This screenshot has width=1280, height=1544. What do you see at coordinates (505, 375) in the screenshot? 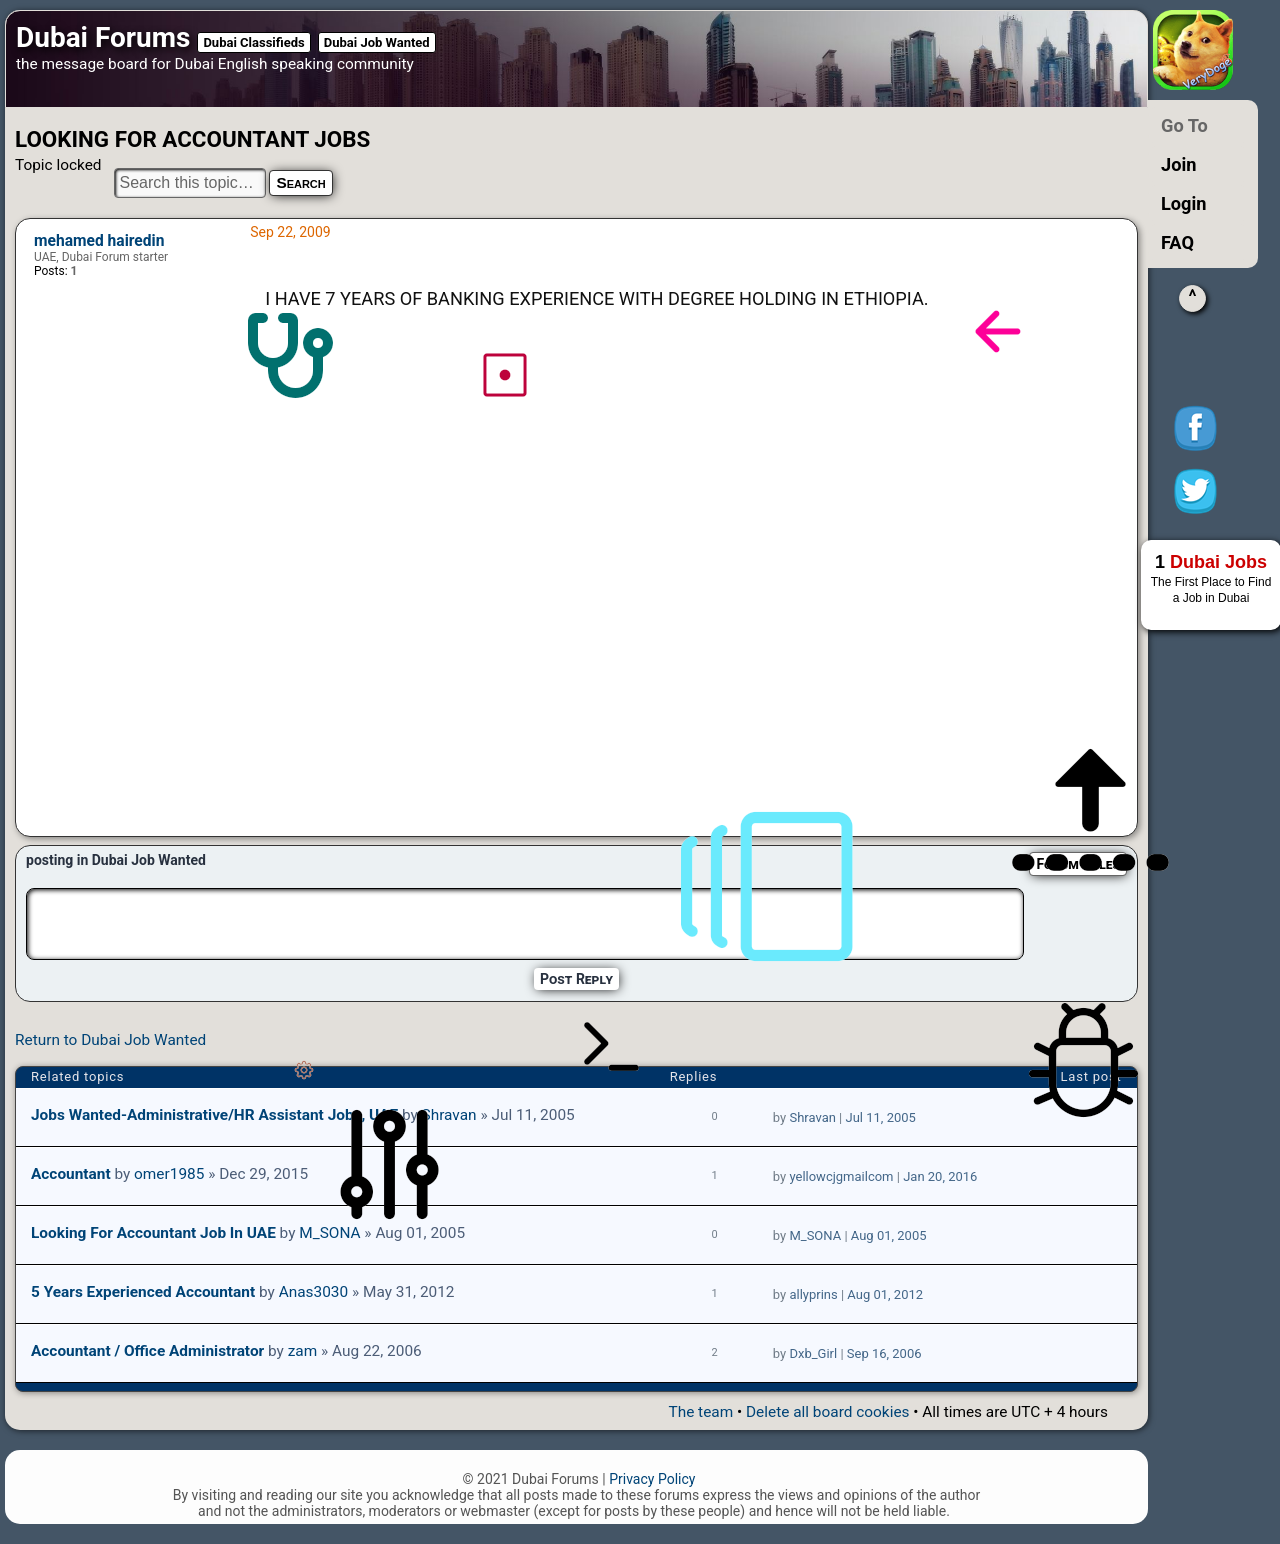
I see `indicates a modified file in a diff view` at bounding box center [505, 375].